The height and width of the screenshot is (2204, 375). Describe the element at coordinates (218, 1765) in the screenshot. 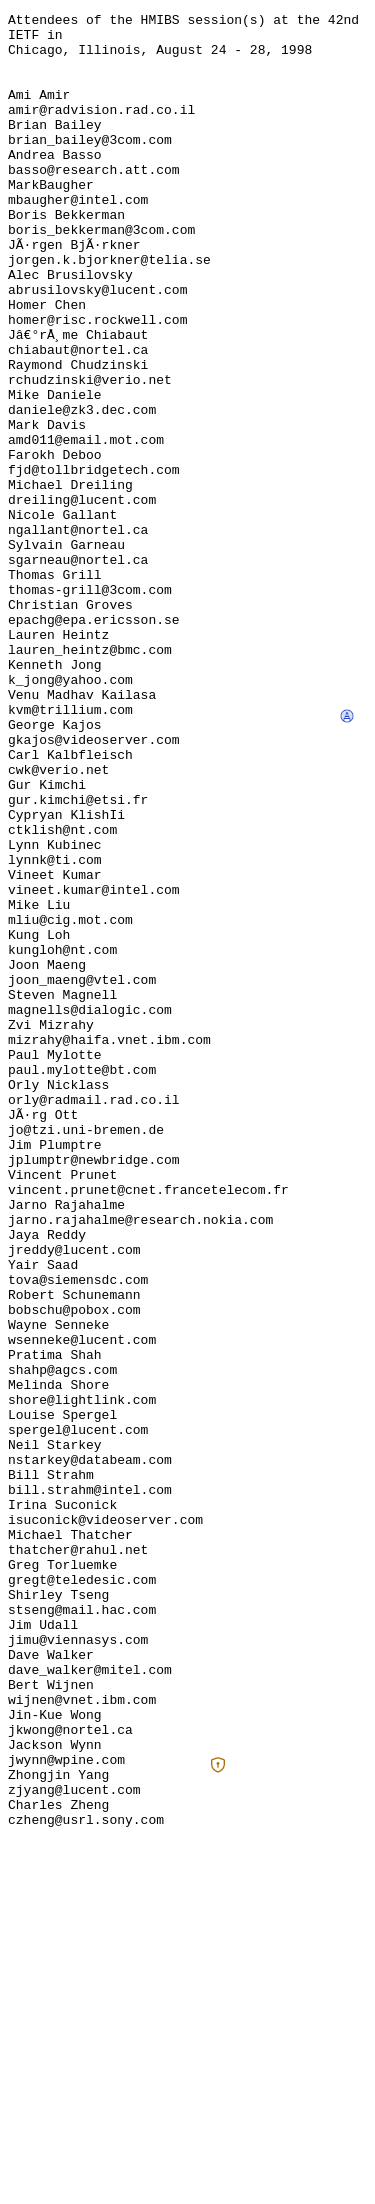

I see `indicates secure or encrypted content` at that location.